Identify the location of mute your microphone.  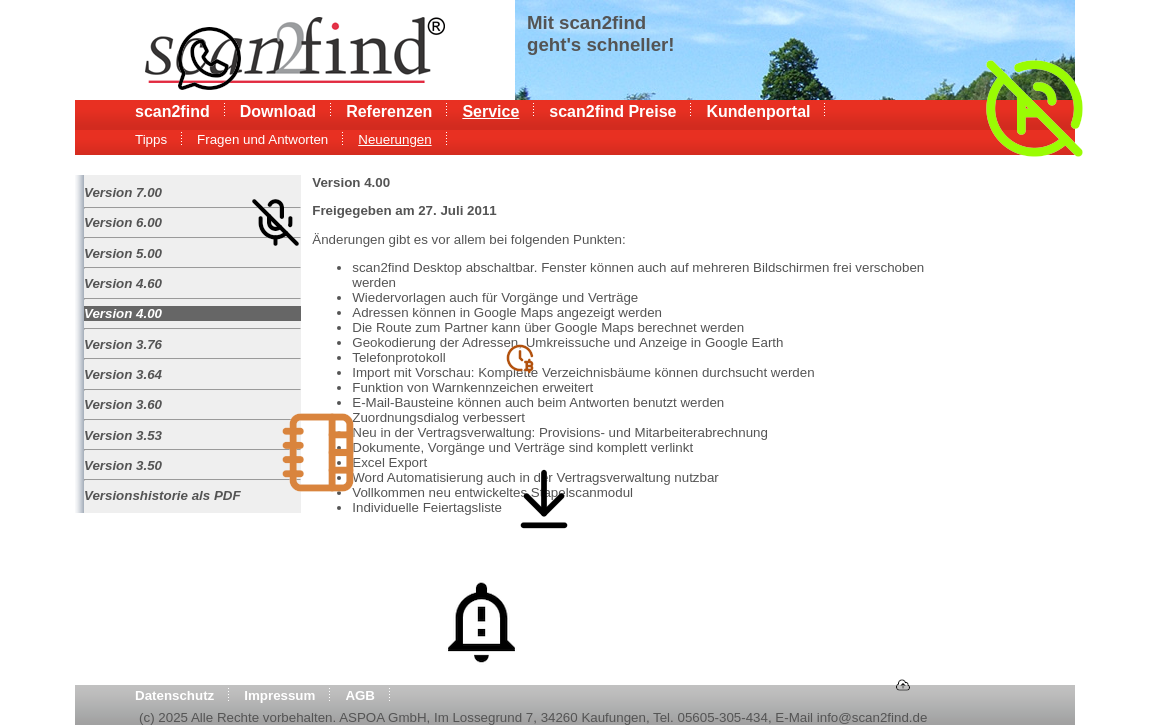
(275, 222).